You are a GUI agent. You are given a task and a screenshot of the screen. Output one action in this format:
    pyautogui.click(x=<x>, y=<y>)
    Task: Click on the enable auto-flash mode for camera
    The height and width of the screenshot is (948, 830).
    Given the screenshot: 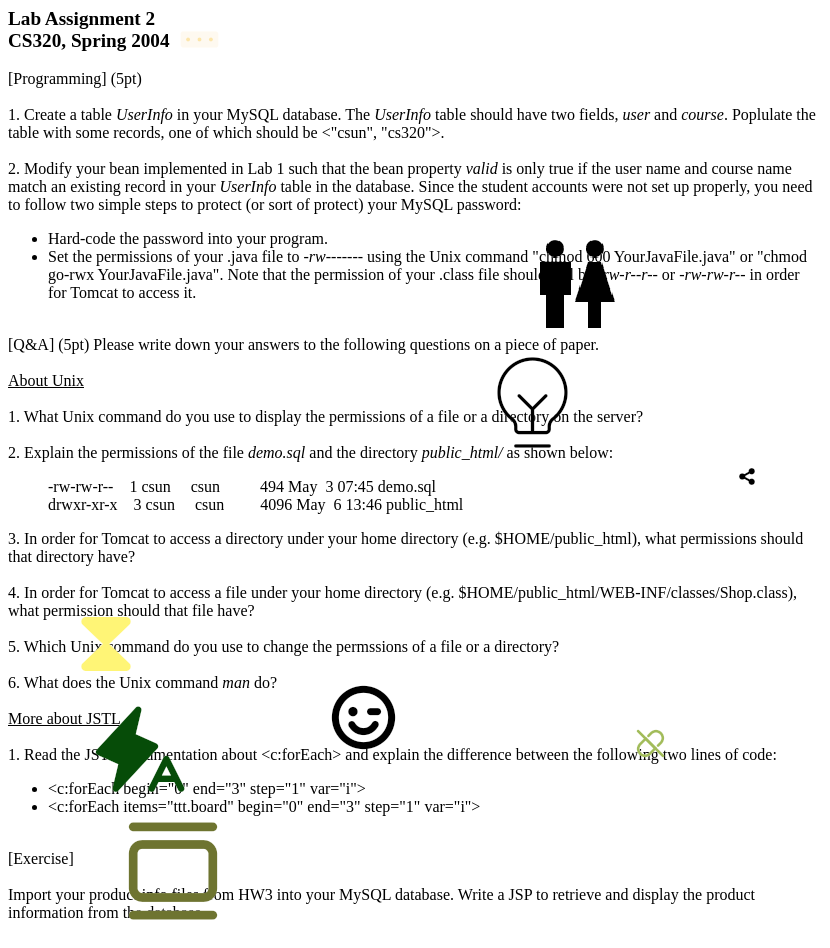 What is the action you would take?
    pyautogui.click(x=138, y=752)
    